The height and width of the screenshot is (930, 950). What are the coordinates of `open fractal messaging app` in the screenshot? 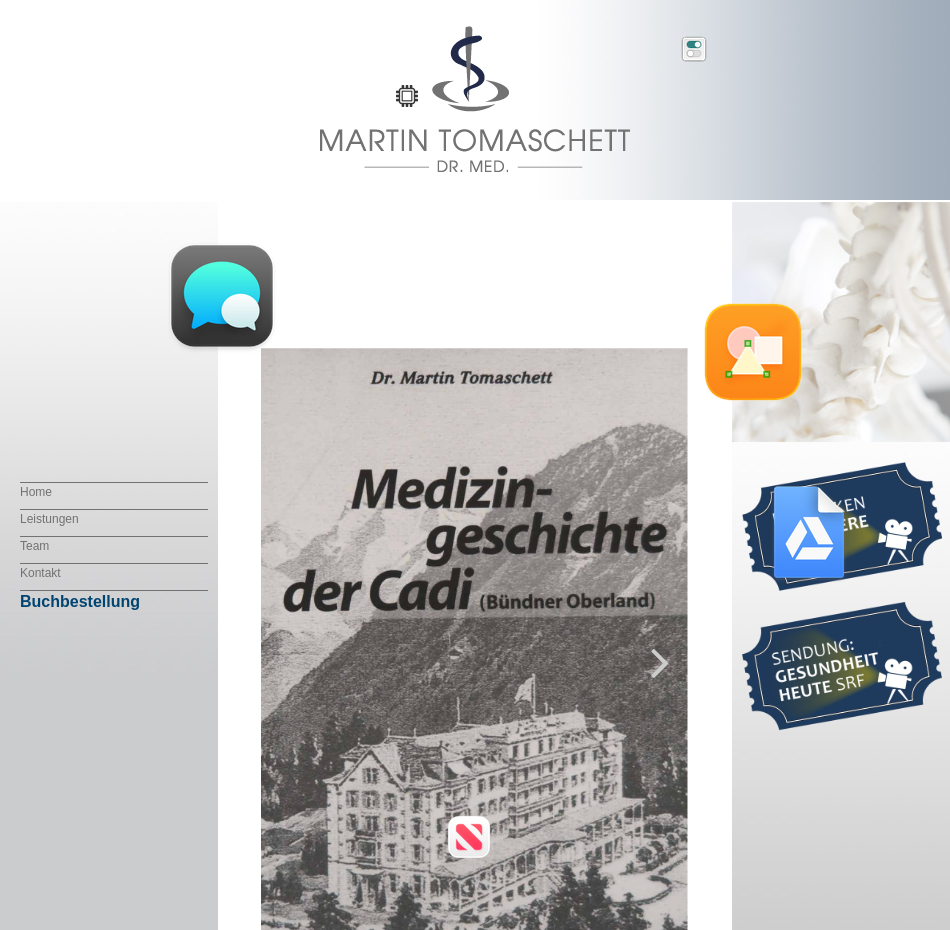 It's located at (222, 296).